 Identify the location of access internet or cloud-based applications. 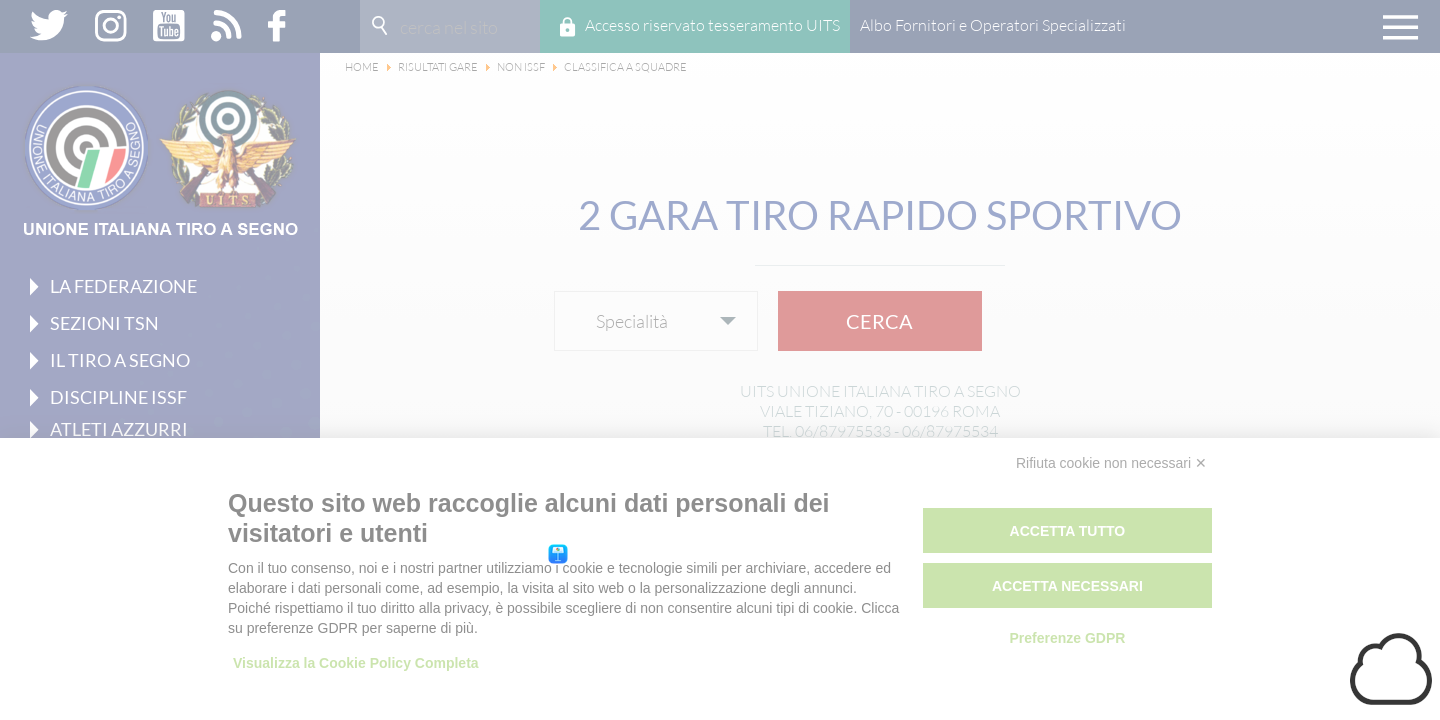
(1391, 669).